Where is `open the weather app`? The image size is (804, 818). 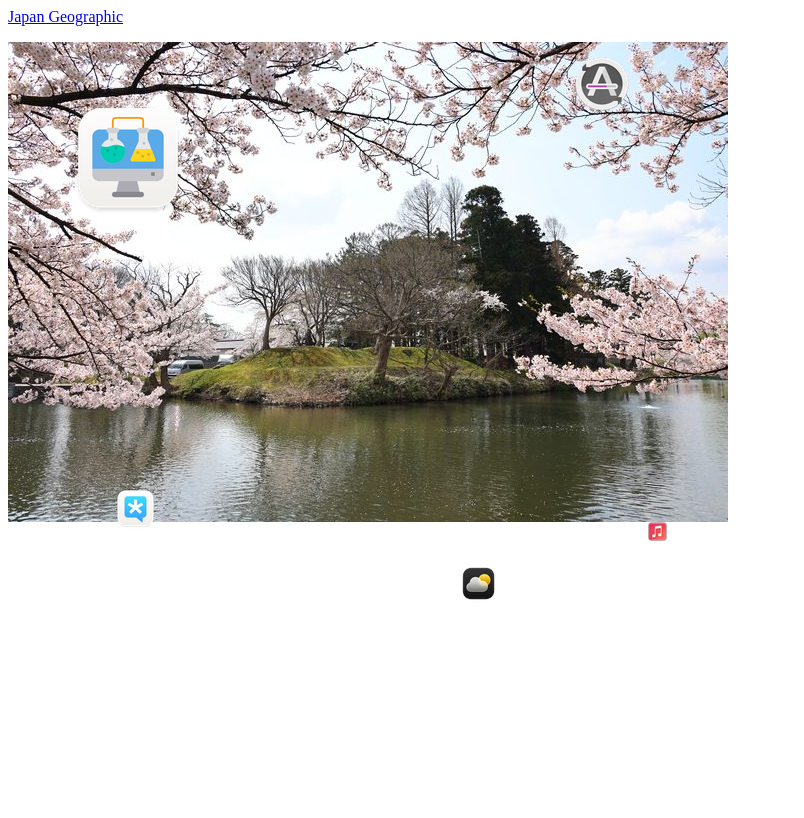 open the weather app is located at coordinates (478, 583).